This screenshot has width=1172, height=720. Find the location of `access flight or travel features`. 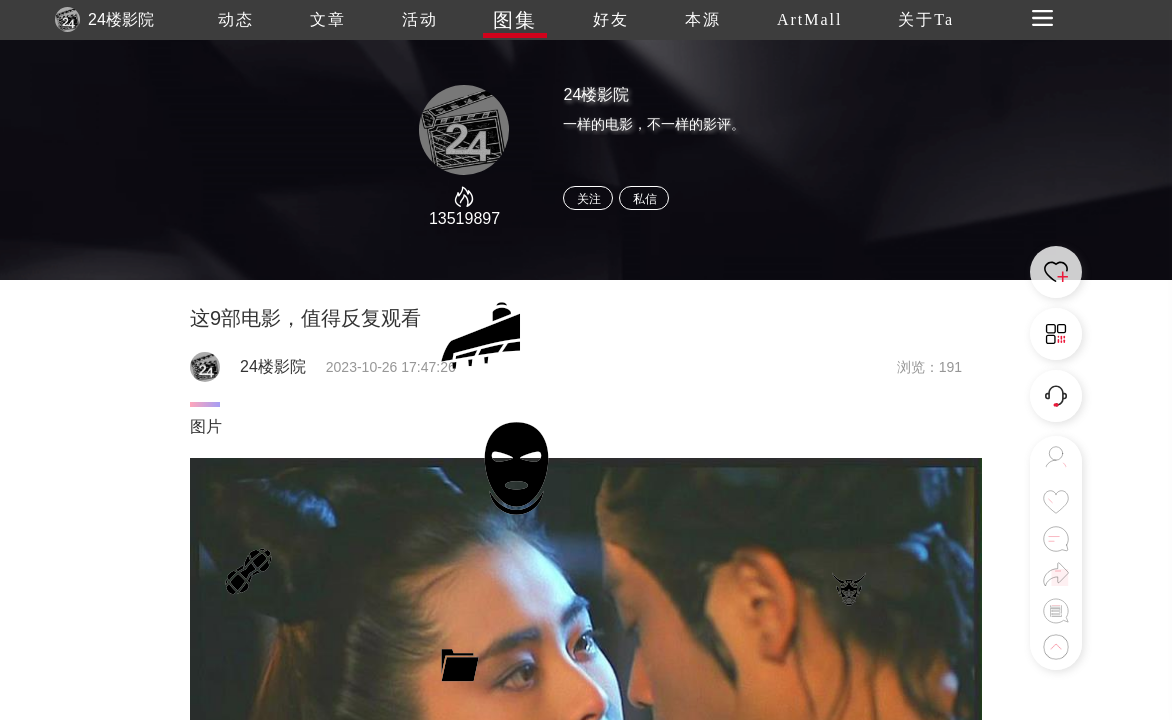

access flight or travel features is located at coordinates (480, 336).